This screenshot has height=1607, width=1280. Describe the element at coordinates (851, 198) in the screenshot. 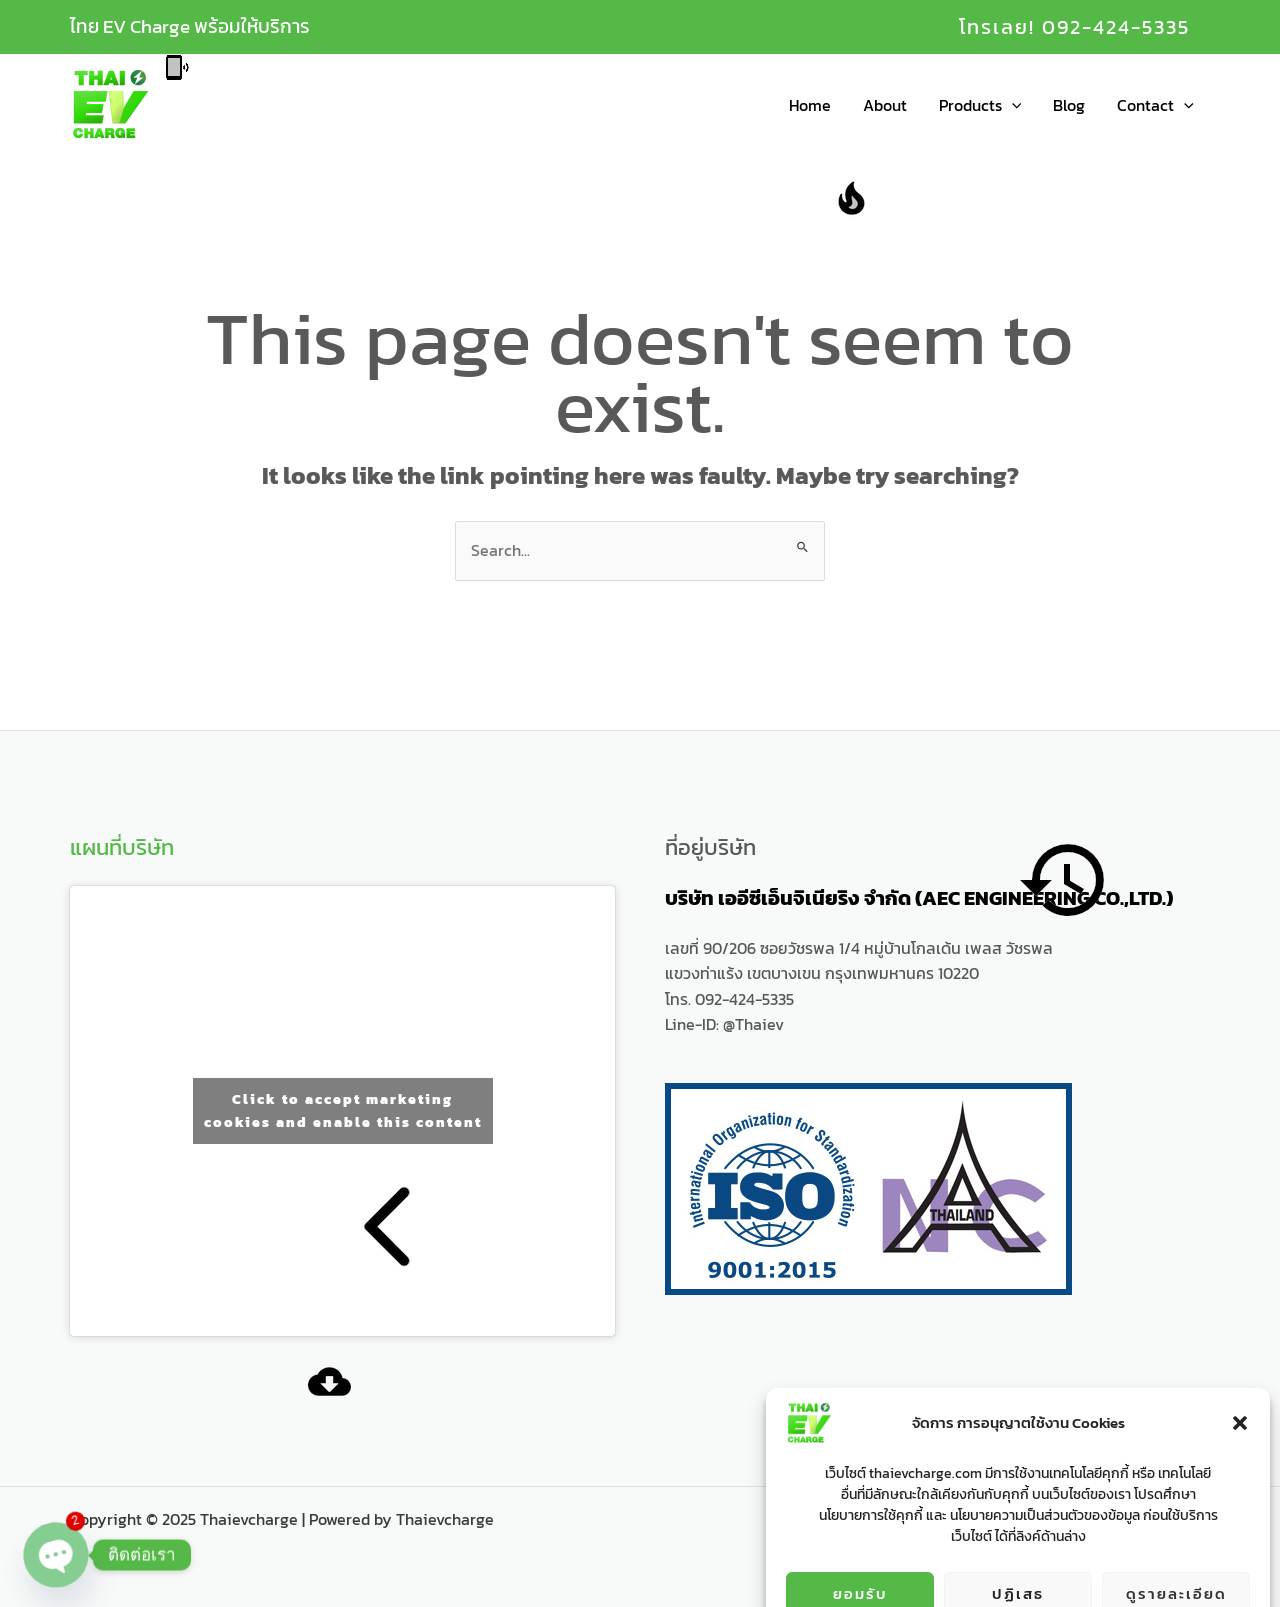

I see `locate nearby fire stations` at that location.